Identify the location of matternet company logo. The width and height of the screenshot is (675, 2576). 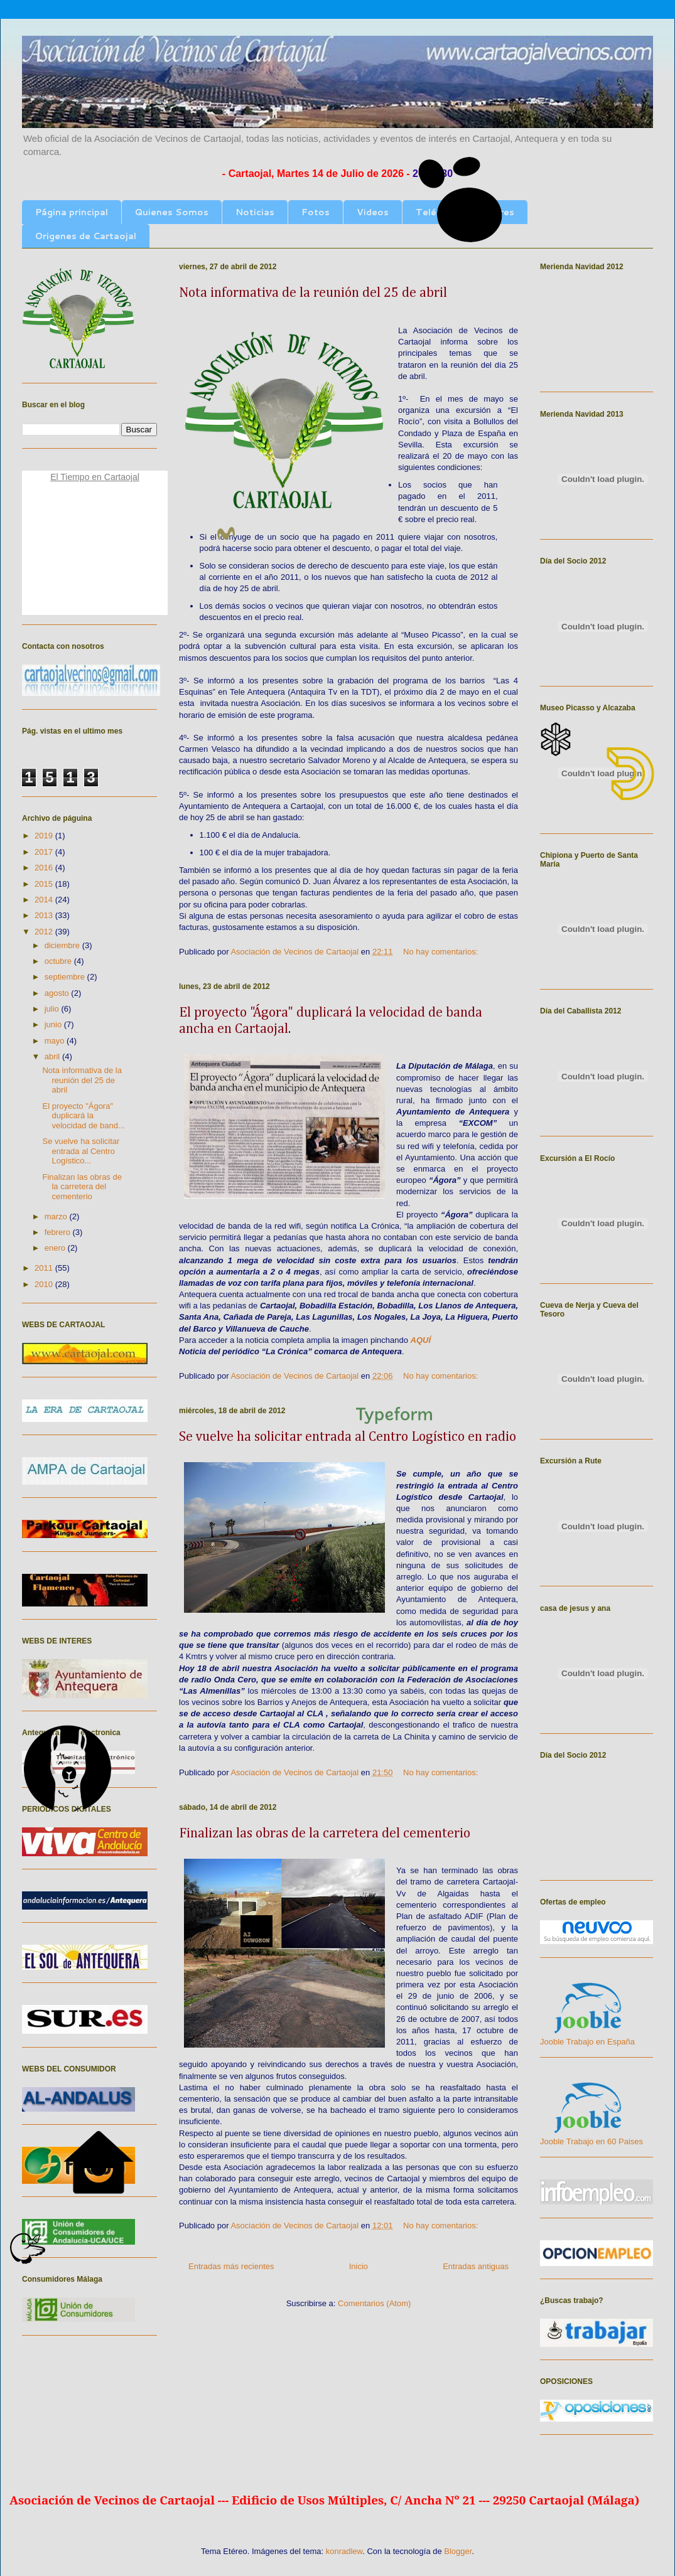
(556, 739).